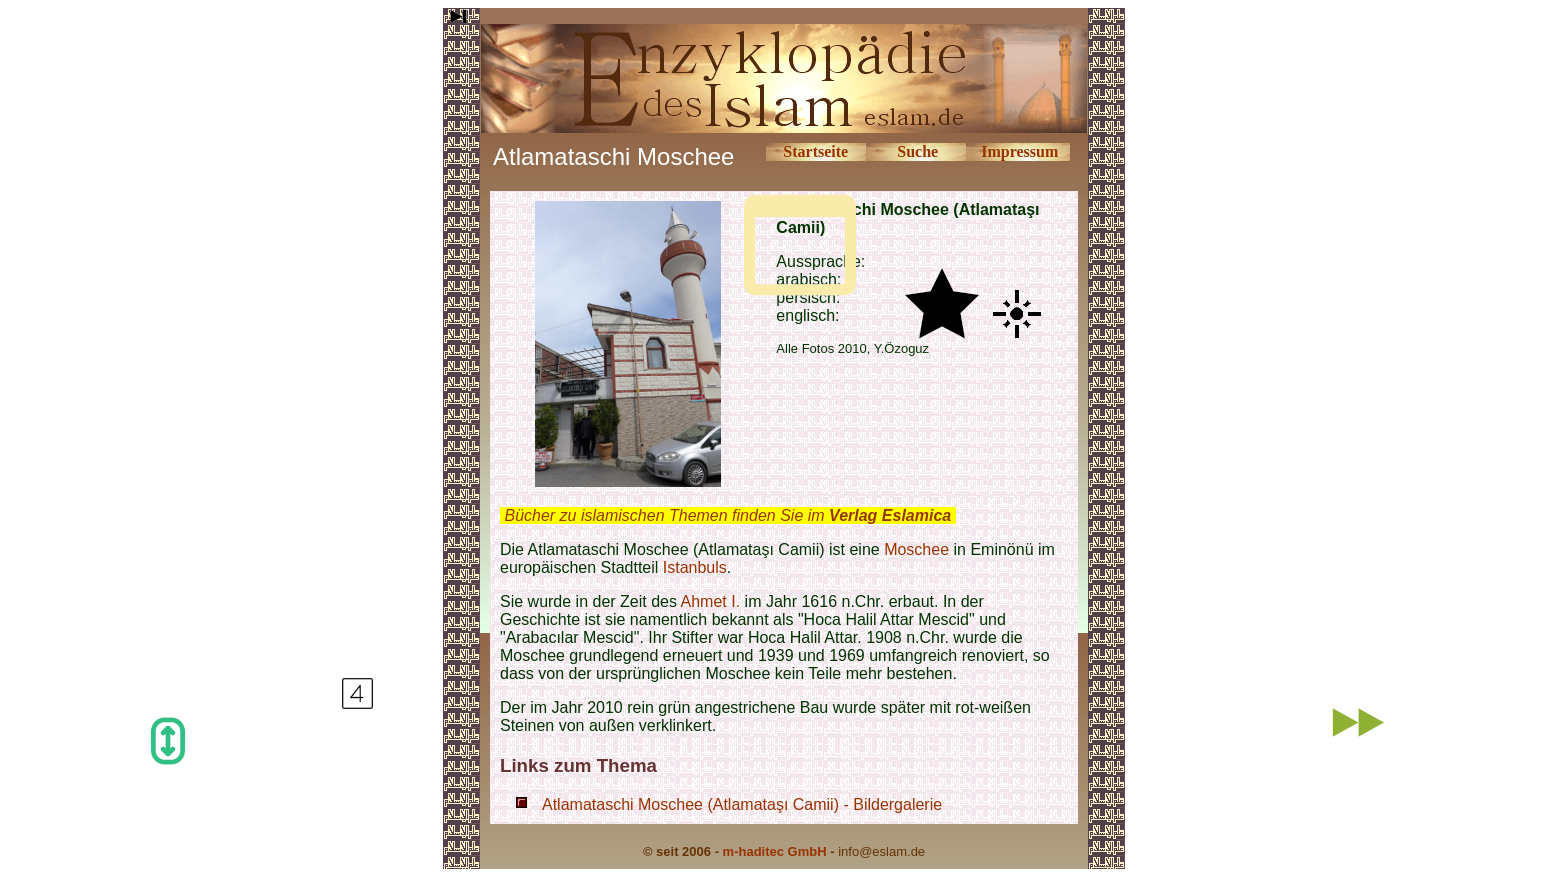  Describe the element at coordinates (357, 693) in the screenshot. I see `select option number four` at that location.